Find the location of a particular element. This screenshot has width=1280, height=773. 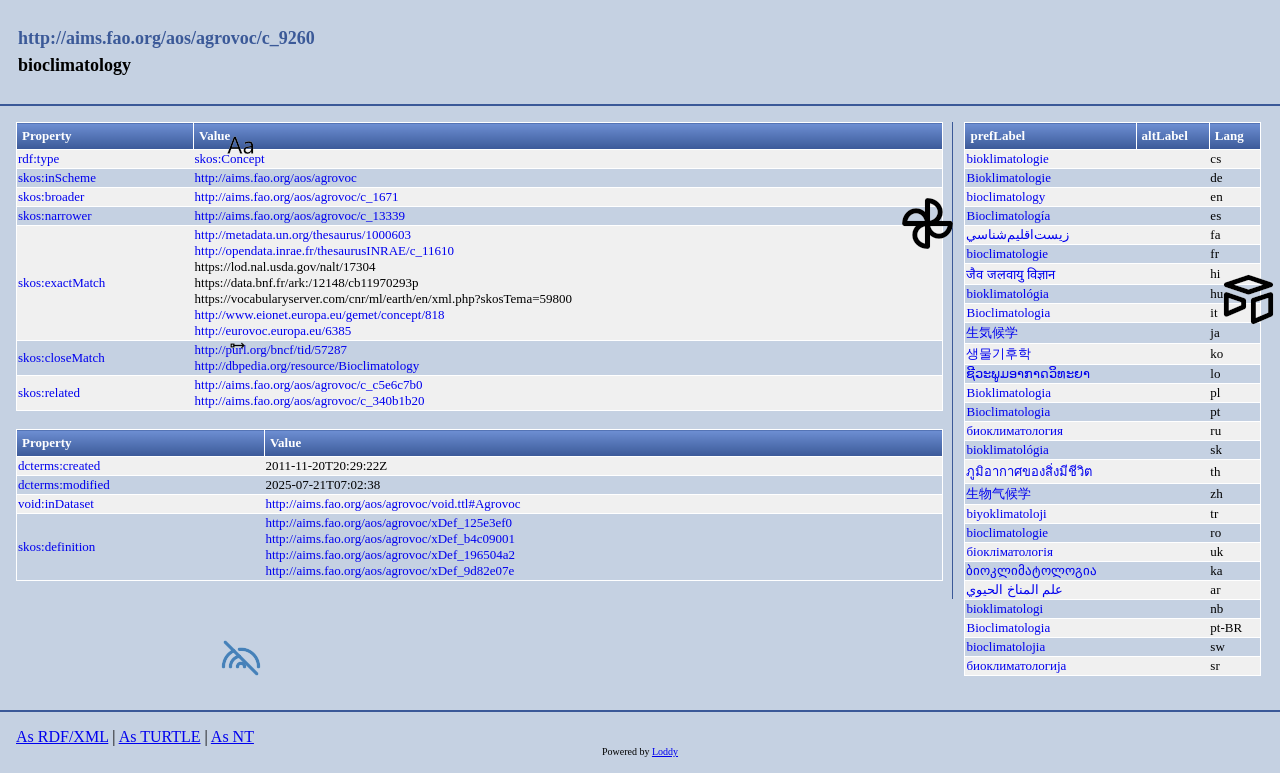

move item to the right is located at coordinates (237, 345).